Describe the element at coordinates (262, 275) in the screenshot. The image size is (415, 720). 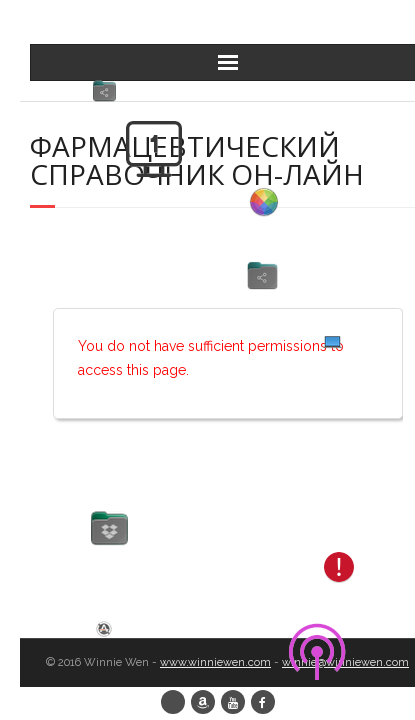
I see `open your public shared folder` at that location.